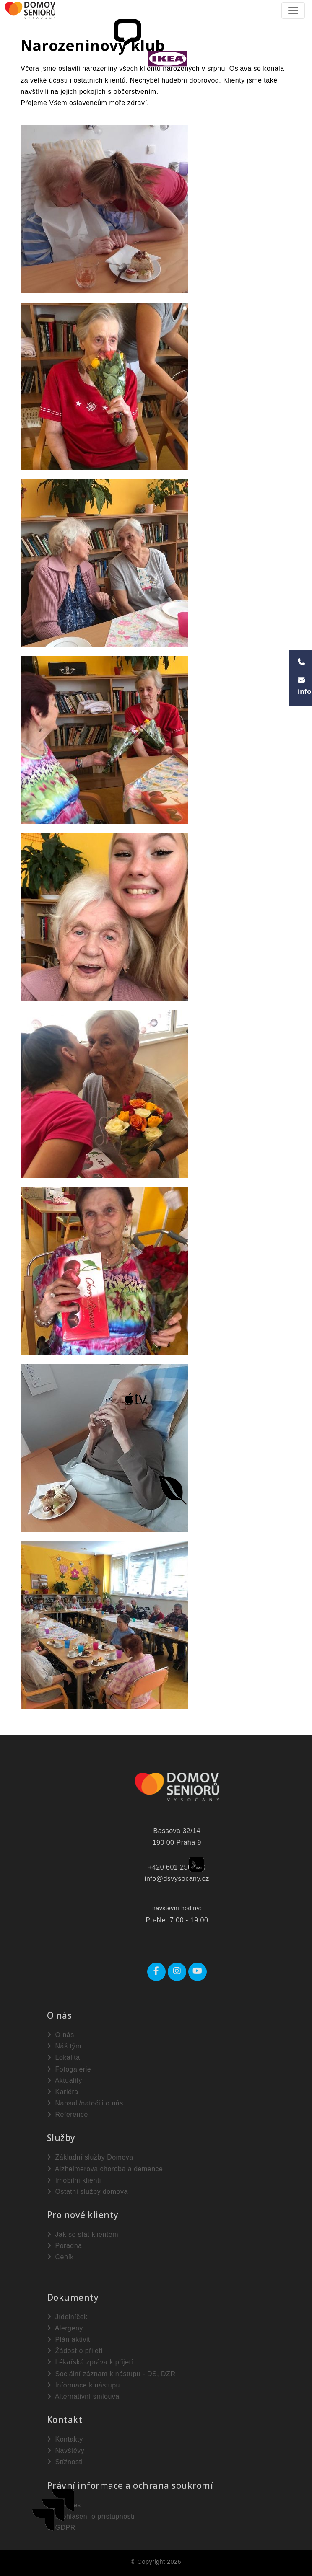 Image resolution: width=312 pixels, height=2576 pixels. Describe the element at coordinates (173, 1490) in the screenshot. I see `envira gallery logo` at that location.